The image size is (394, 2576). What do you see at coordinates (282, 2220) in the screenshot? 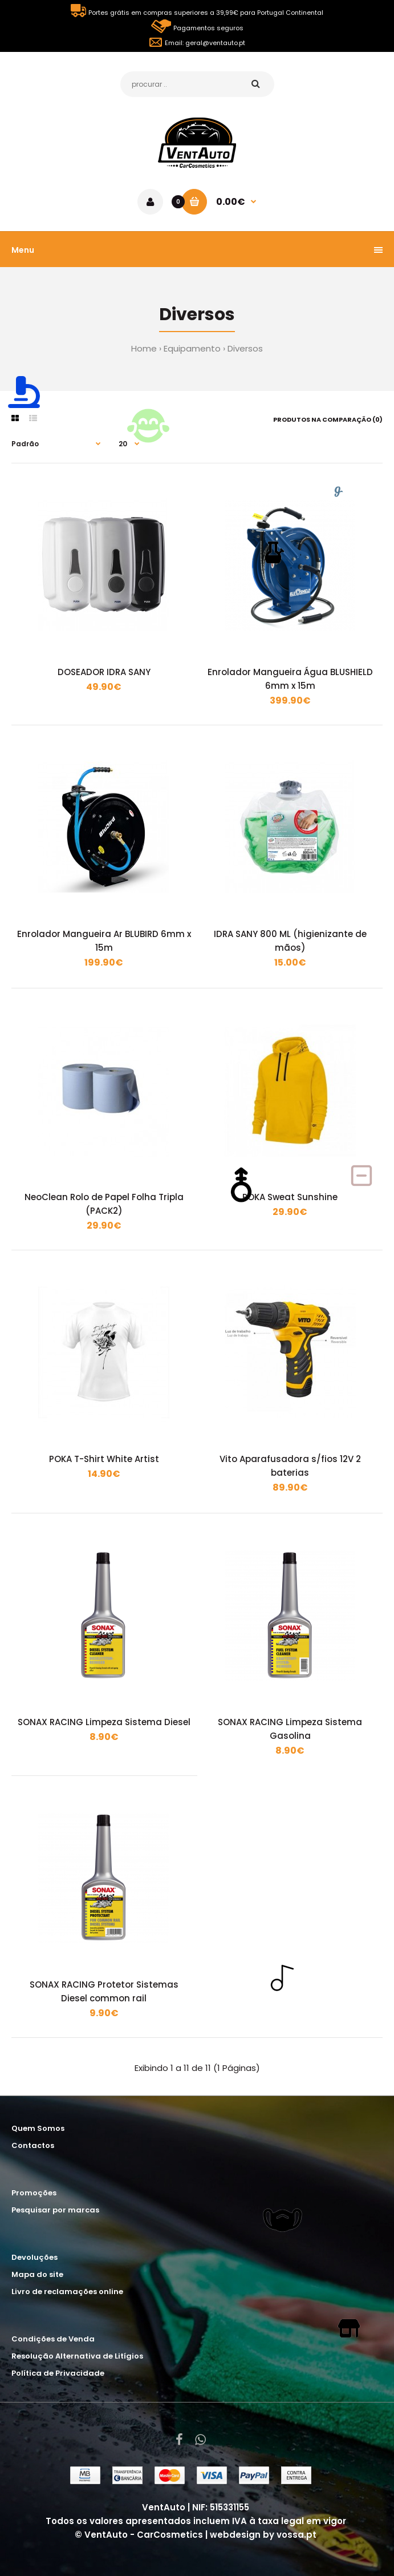
I see `indicates mask required or health safety guidelines` at bounding box center [282, 2220].